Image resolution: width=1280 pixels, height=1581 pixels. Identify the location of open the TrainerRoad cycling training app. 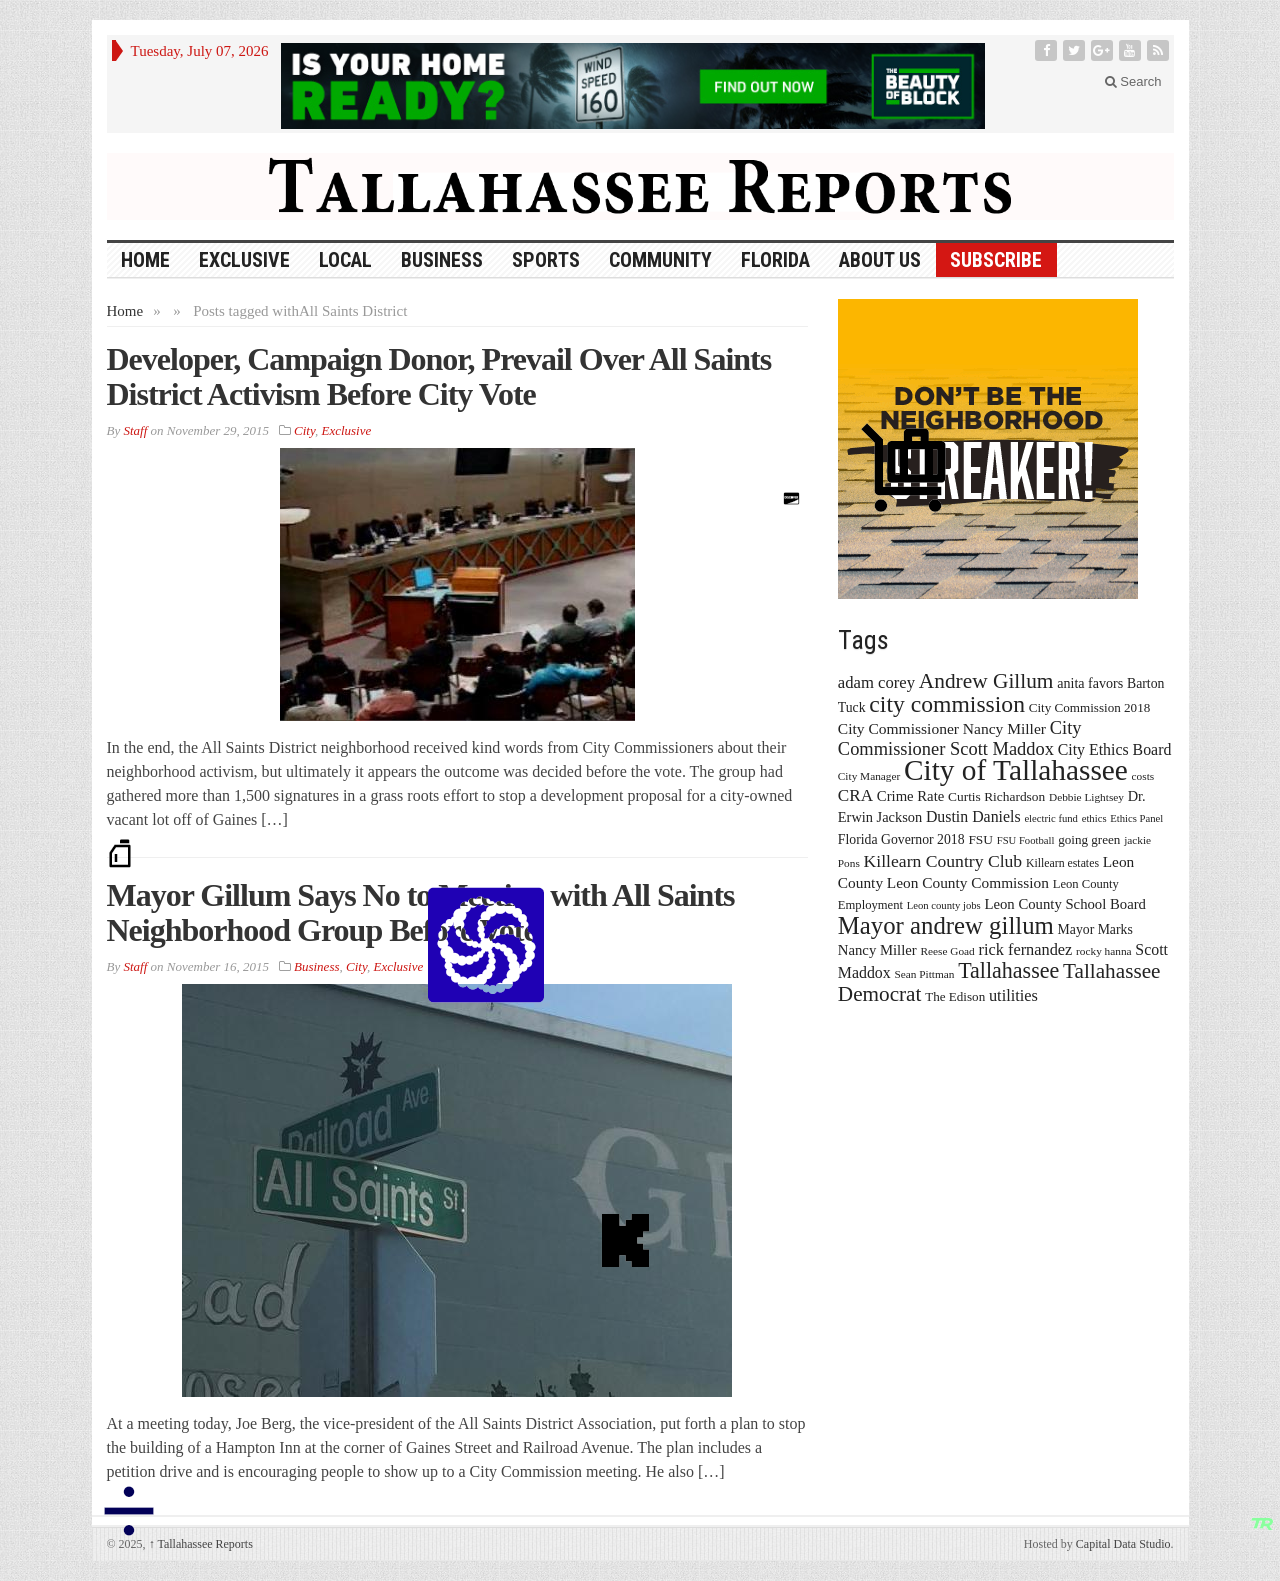
(1262, 1524).